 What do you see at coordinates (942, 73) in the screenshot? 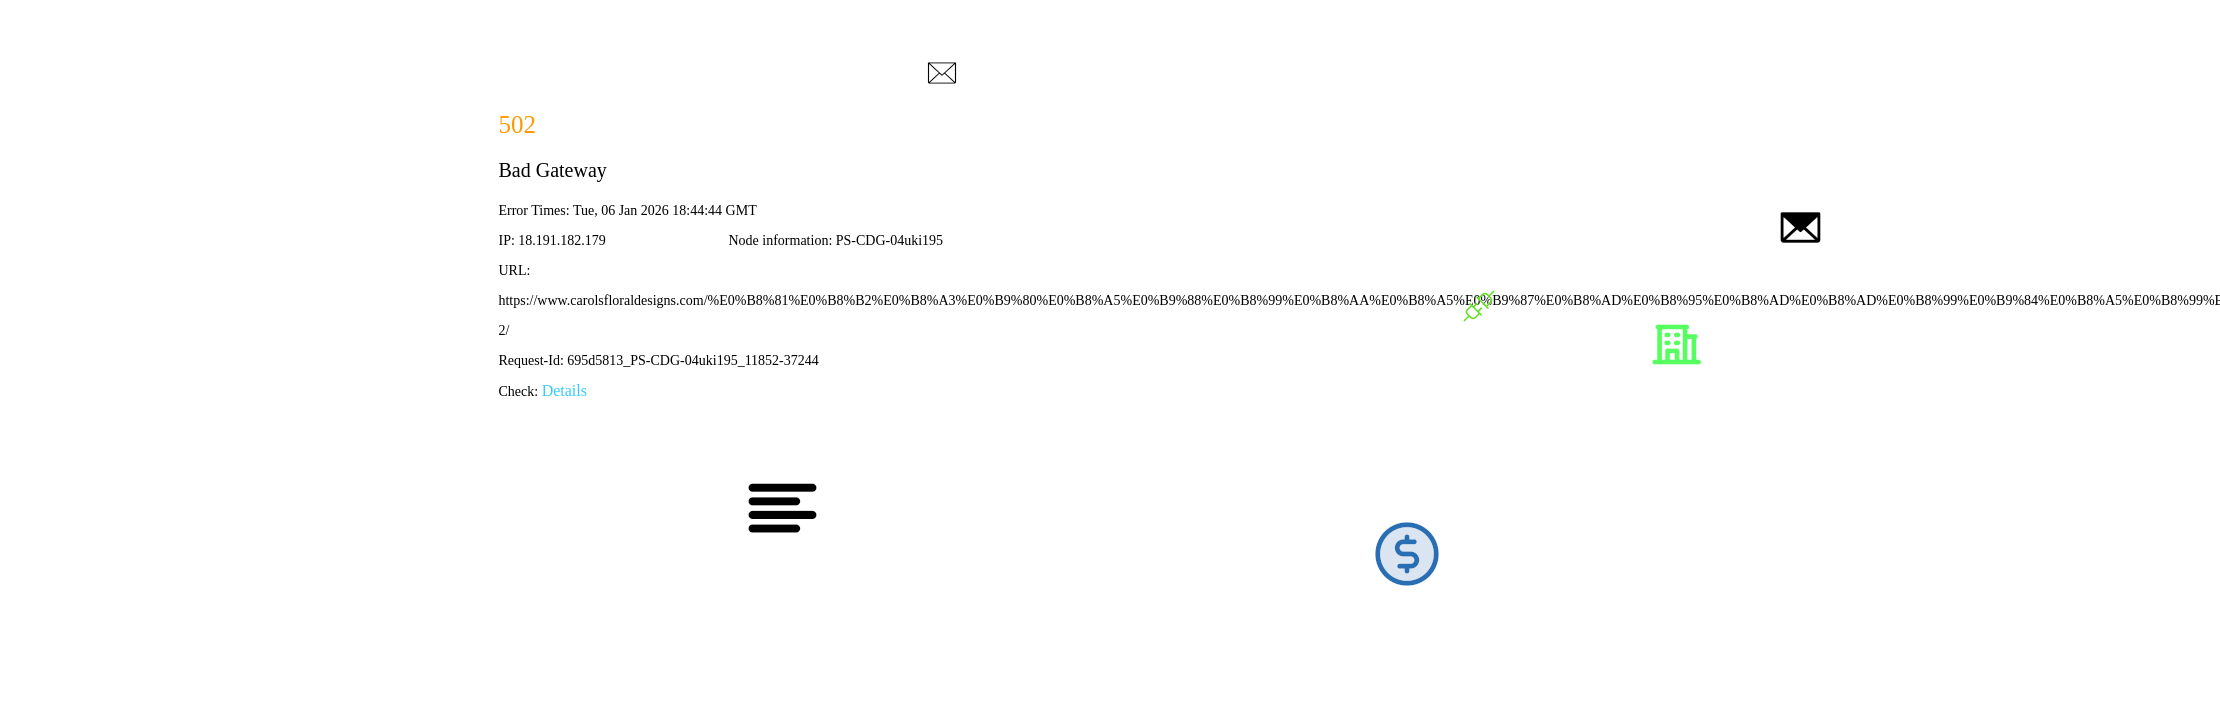
I see `open your inbox` at bounding box center [942, 73].